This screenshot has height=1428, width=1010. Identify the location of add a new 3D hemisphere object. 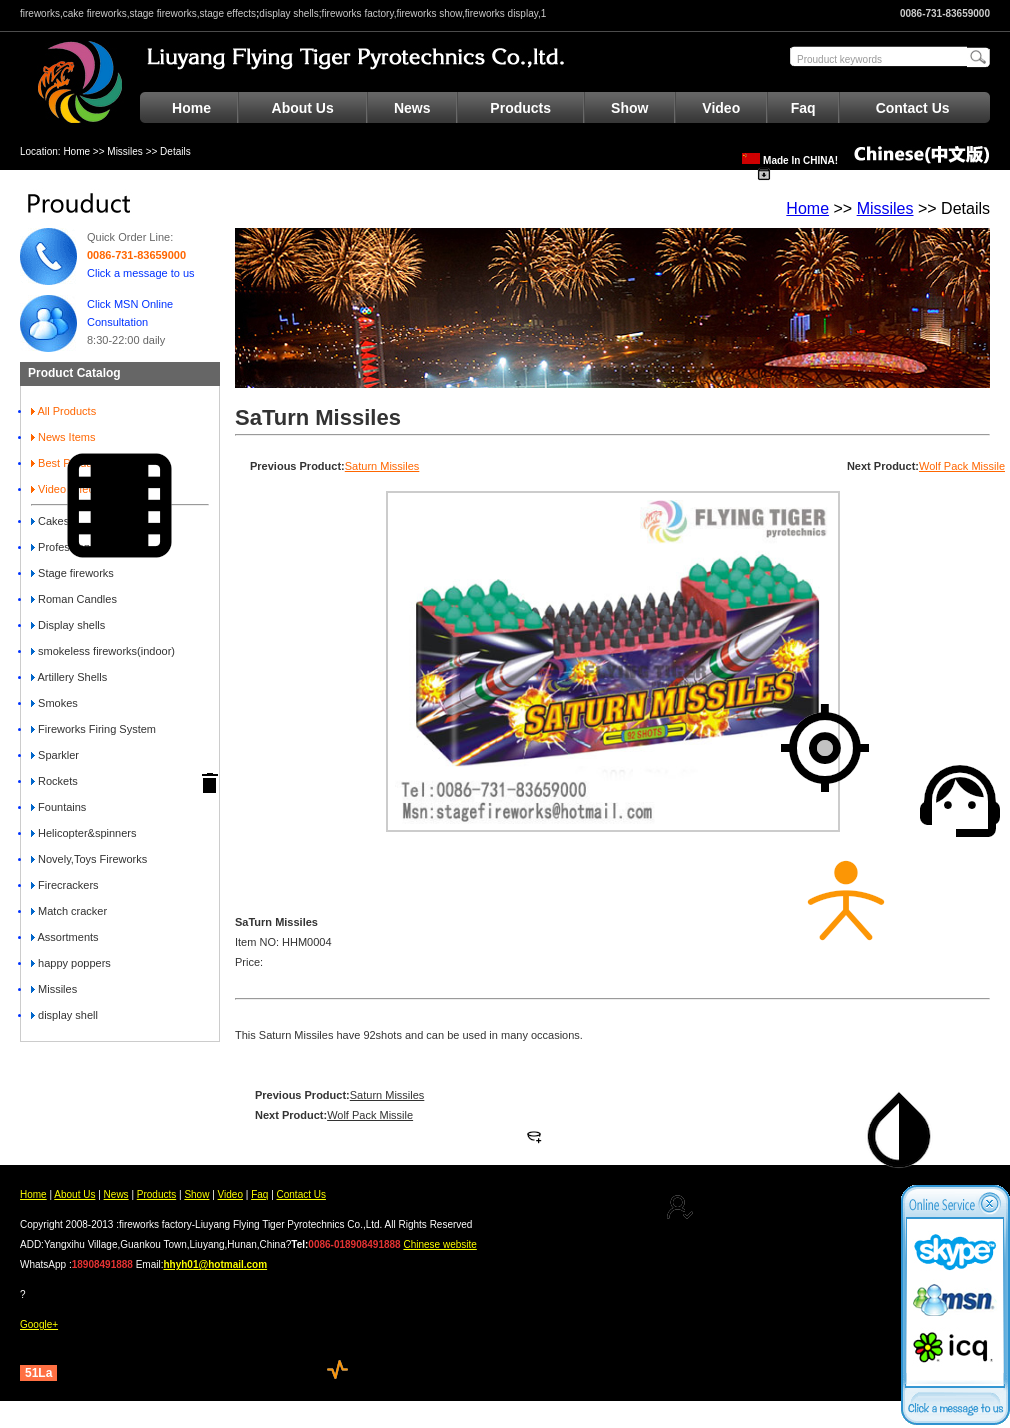
(534, 1136).